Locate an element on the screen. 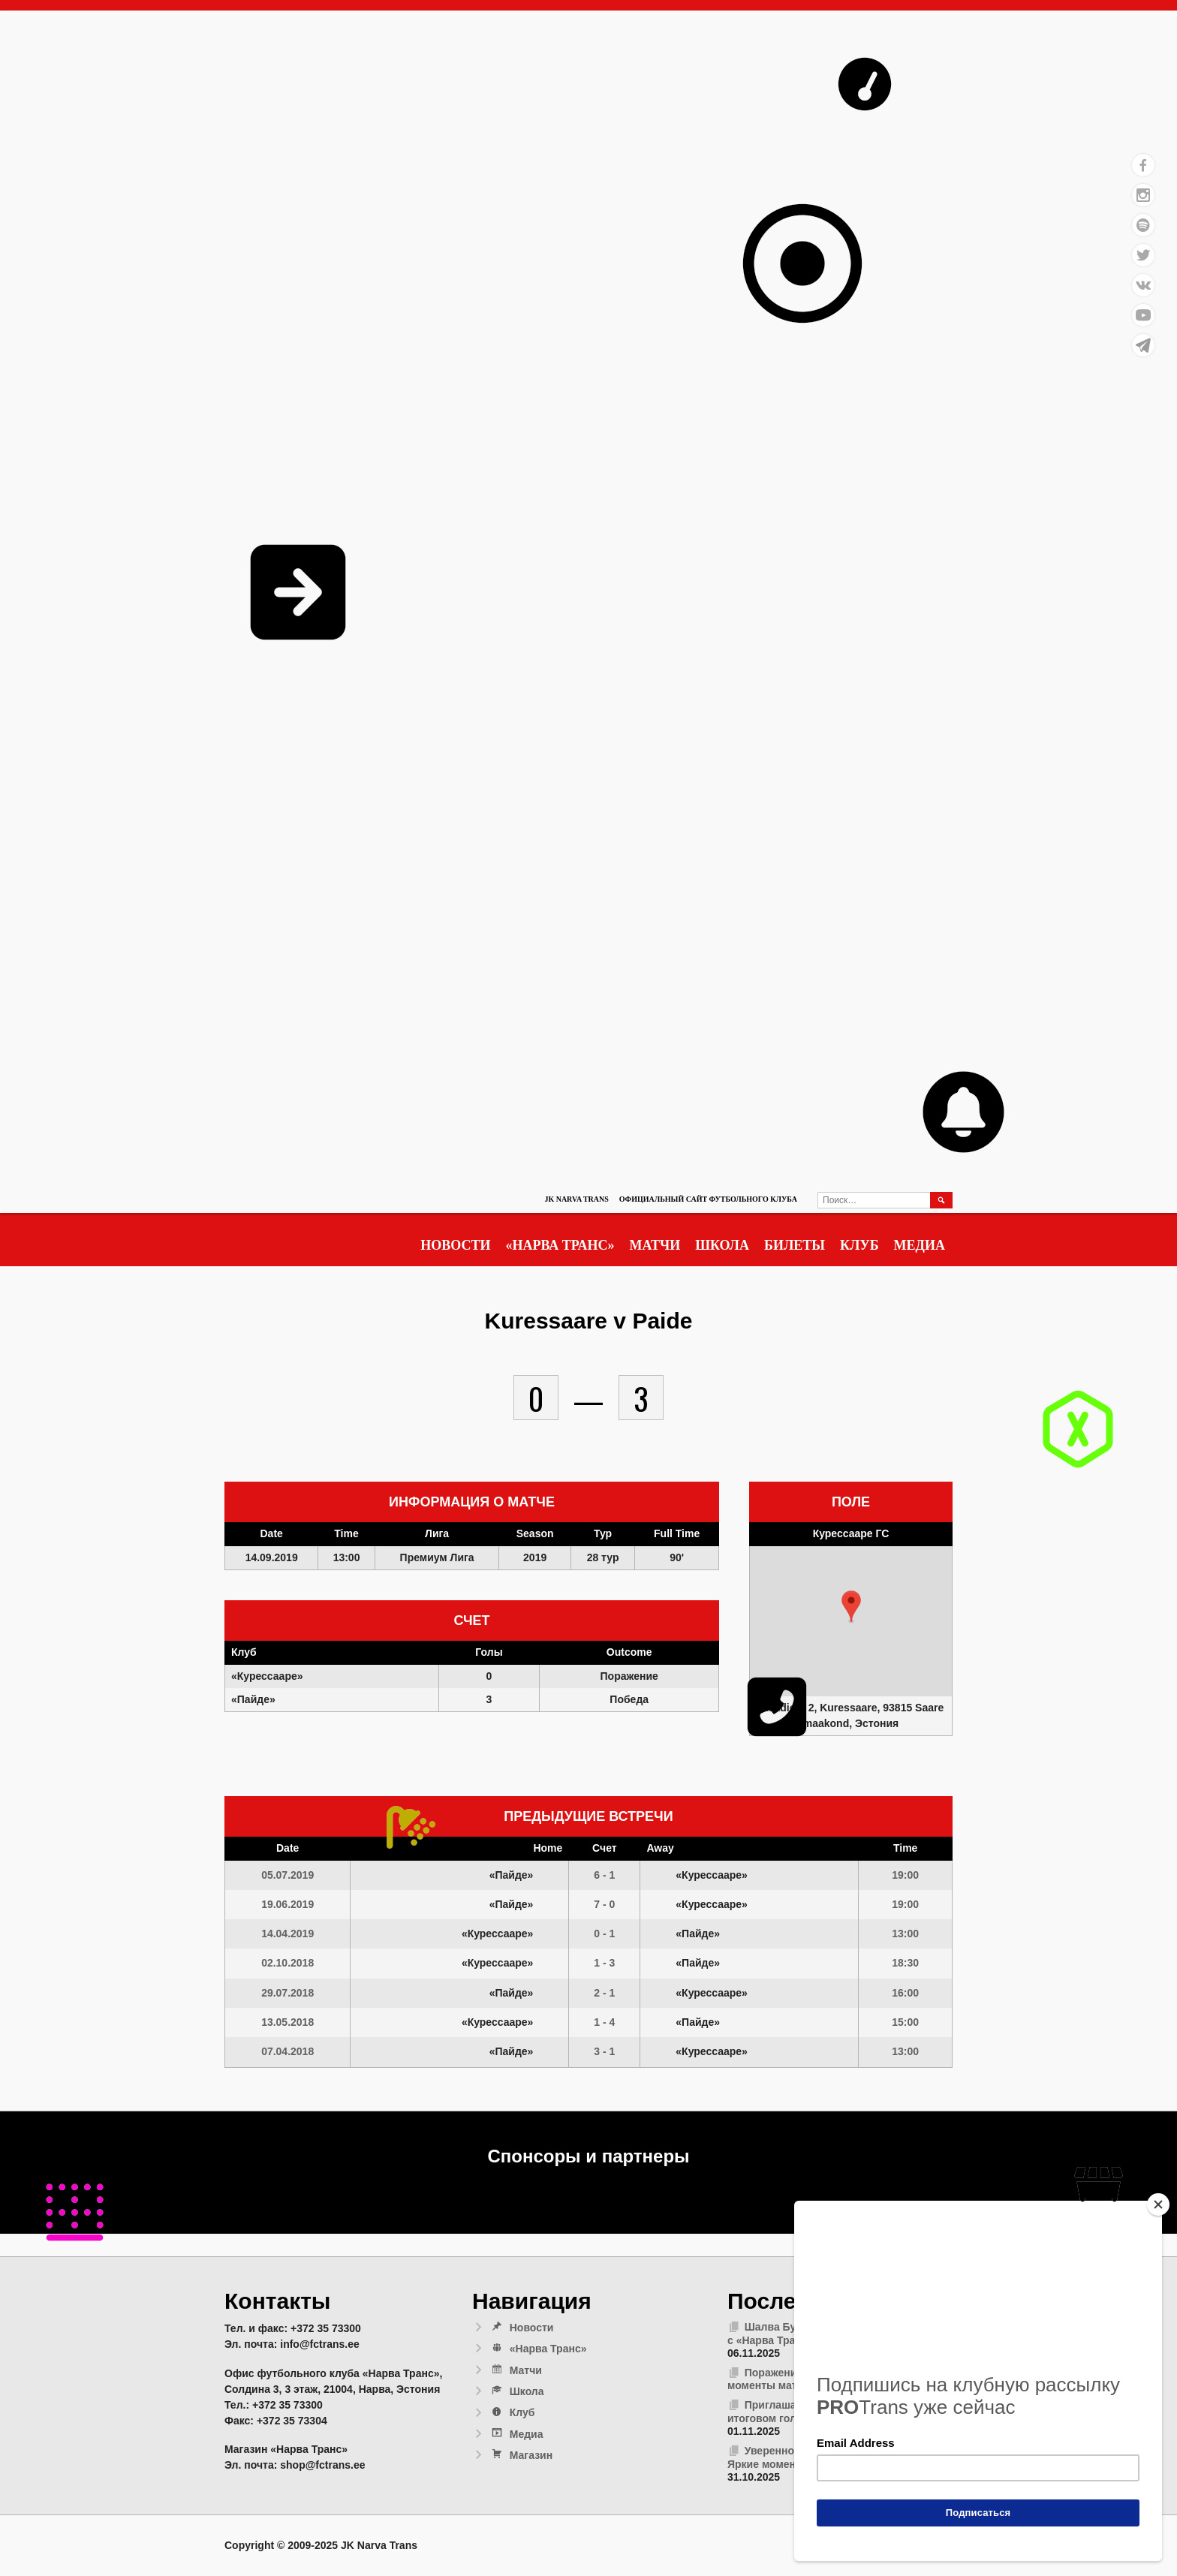 The width and height of the screenshot is (1177, 2576). view notifications is located at coordinates (963, 1112).